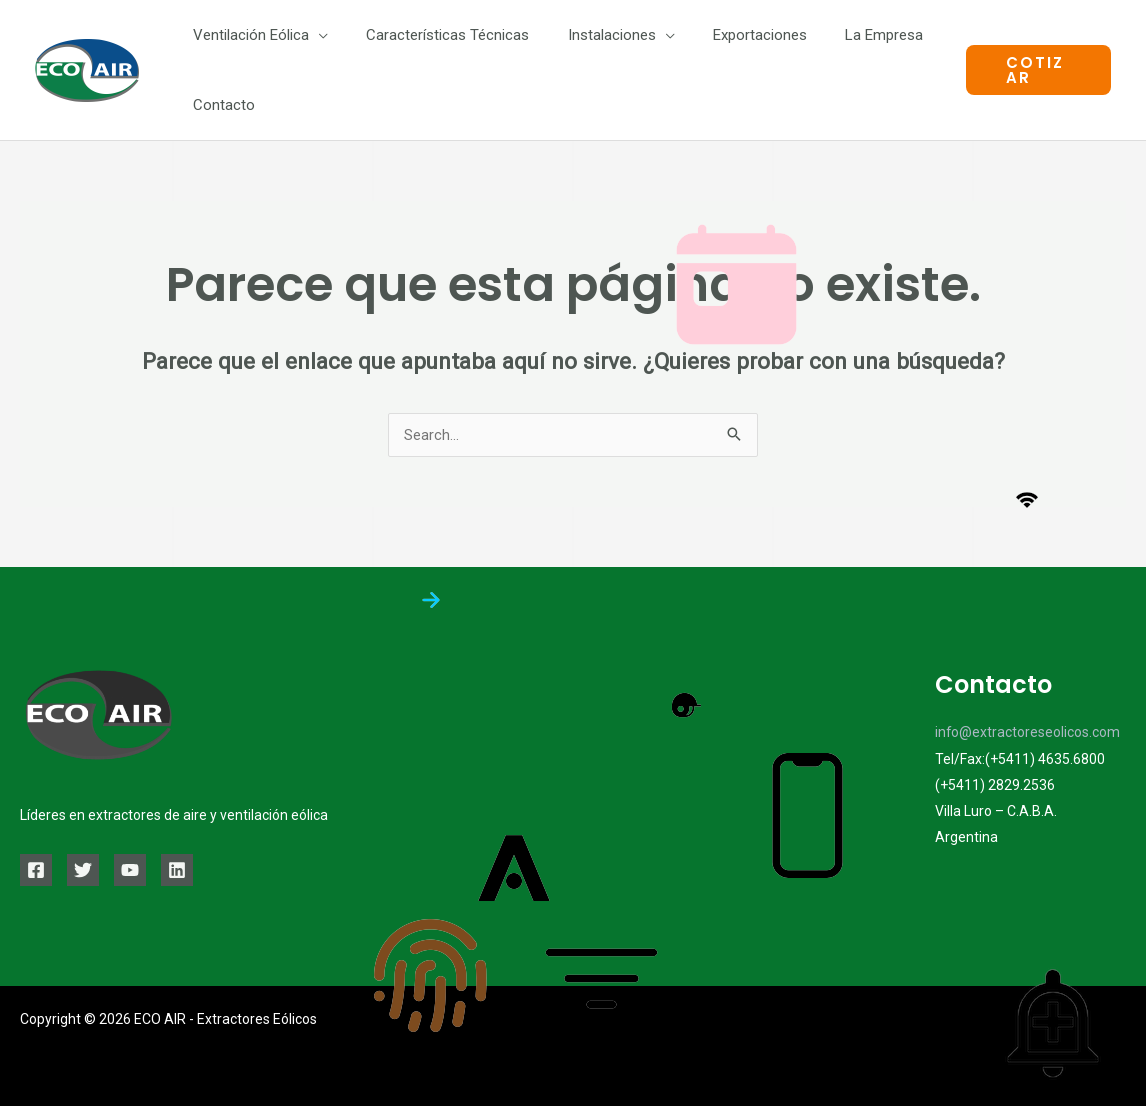 This screenshot has width=1146, height=1106. Describe the element at coordinates (514, 868) in the screenshot. I see `ionic appflow logo` at that location.